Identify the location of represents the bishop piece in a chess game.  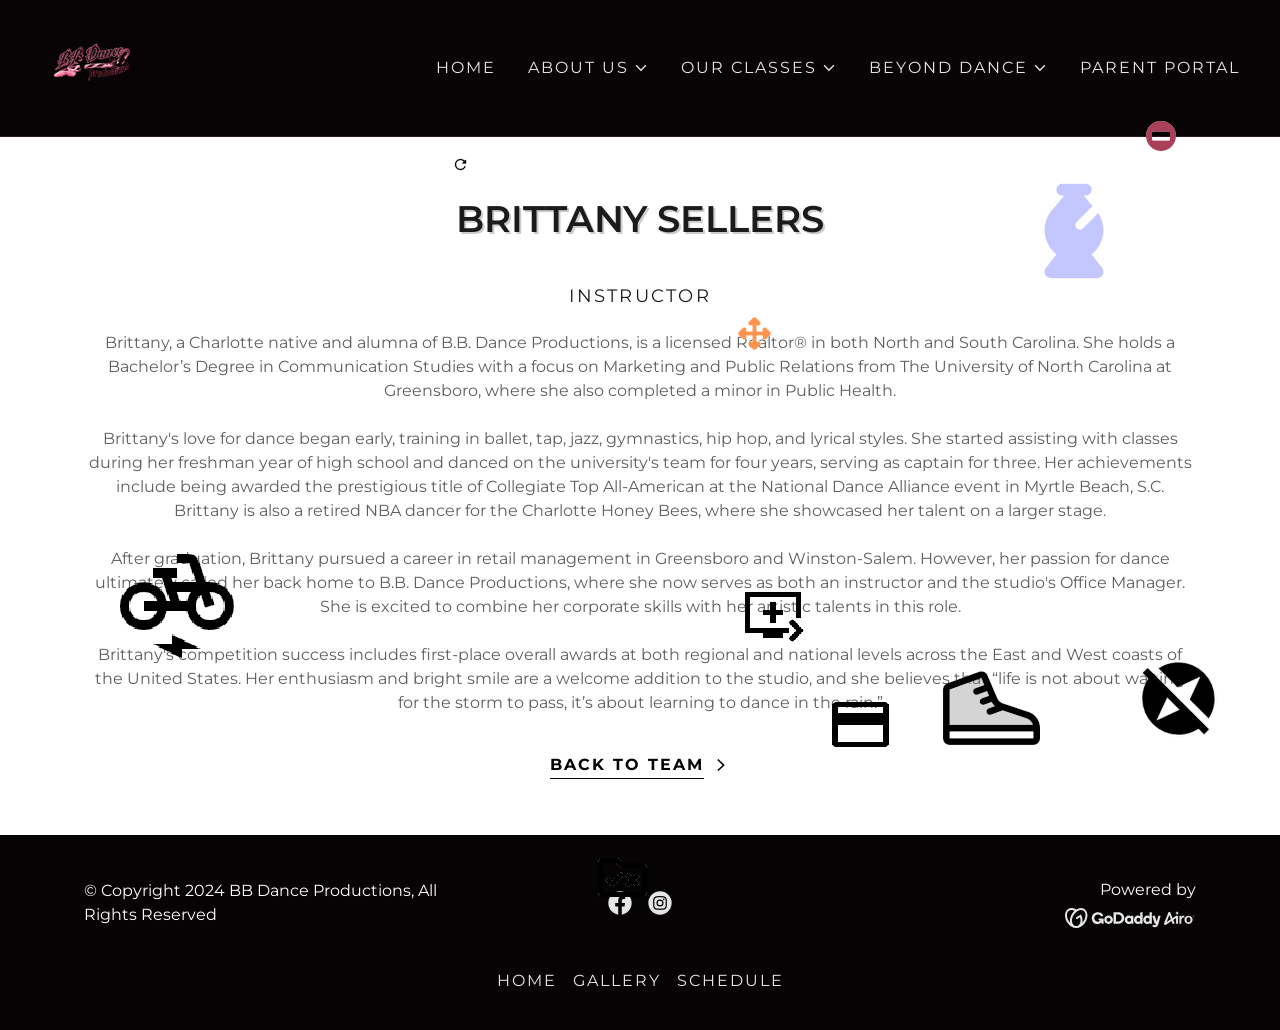
(1074, 231).